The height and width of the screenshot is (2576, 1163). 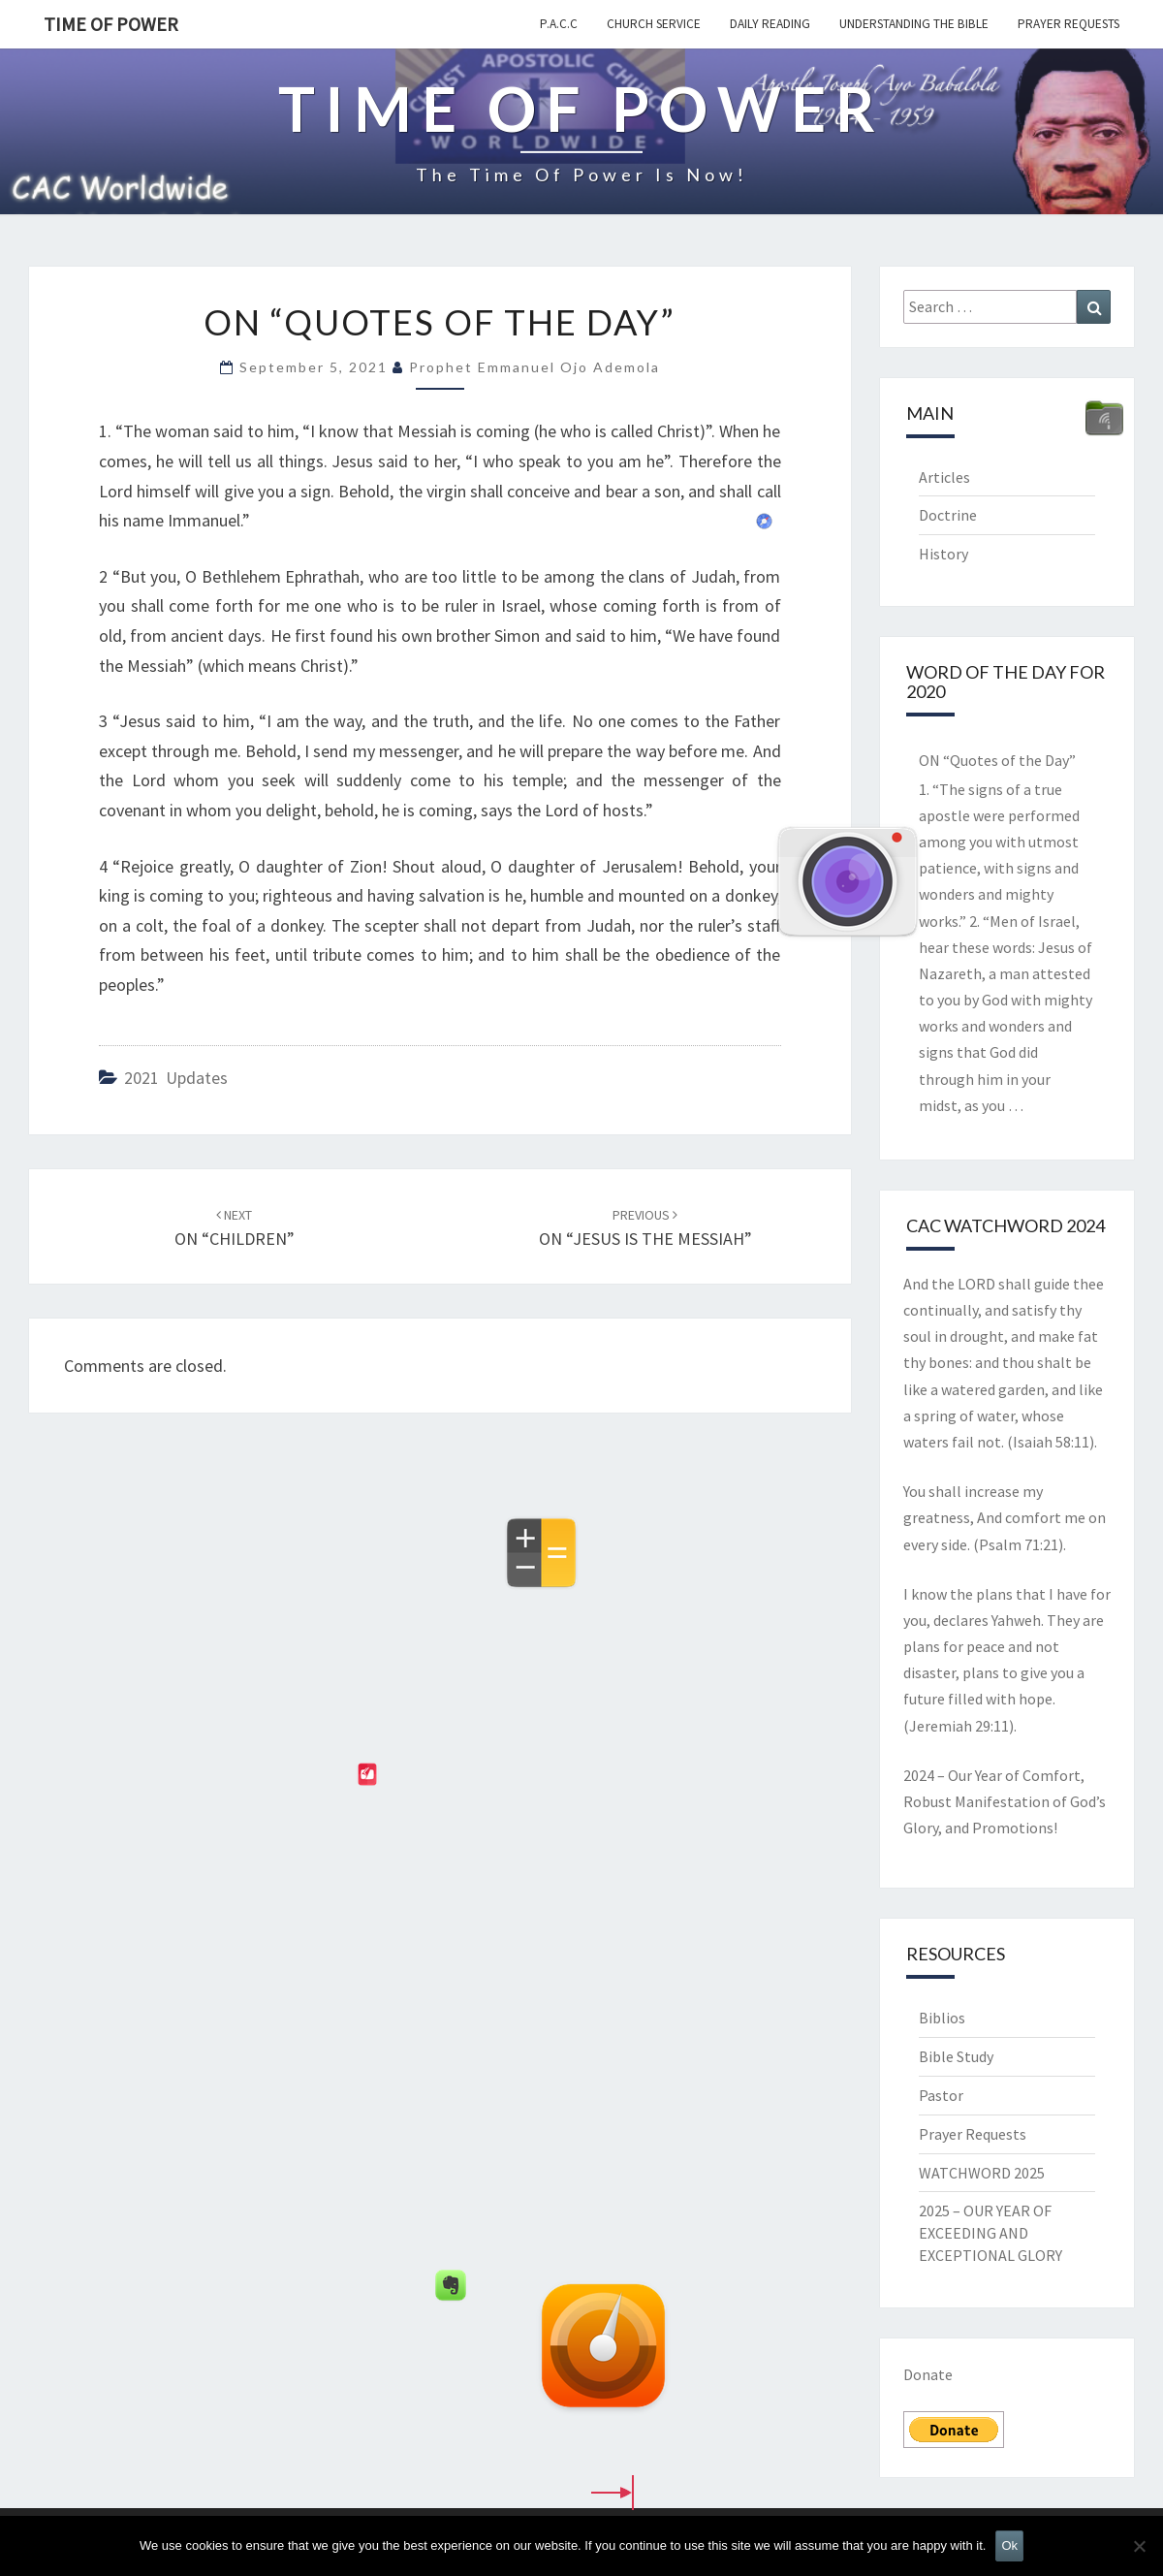 I want to click on open the calculator app, so click(x=541, y=1552).